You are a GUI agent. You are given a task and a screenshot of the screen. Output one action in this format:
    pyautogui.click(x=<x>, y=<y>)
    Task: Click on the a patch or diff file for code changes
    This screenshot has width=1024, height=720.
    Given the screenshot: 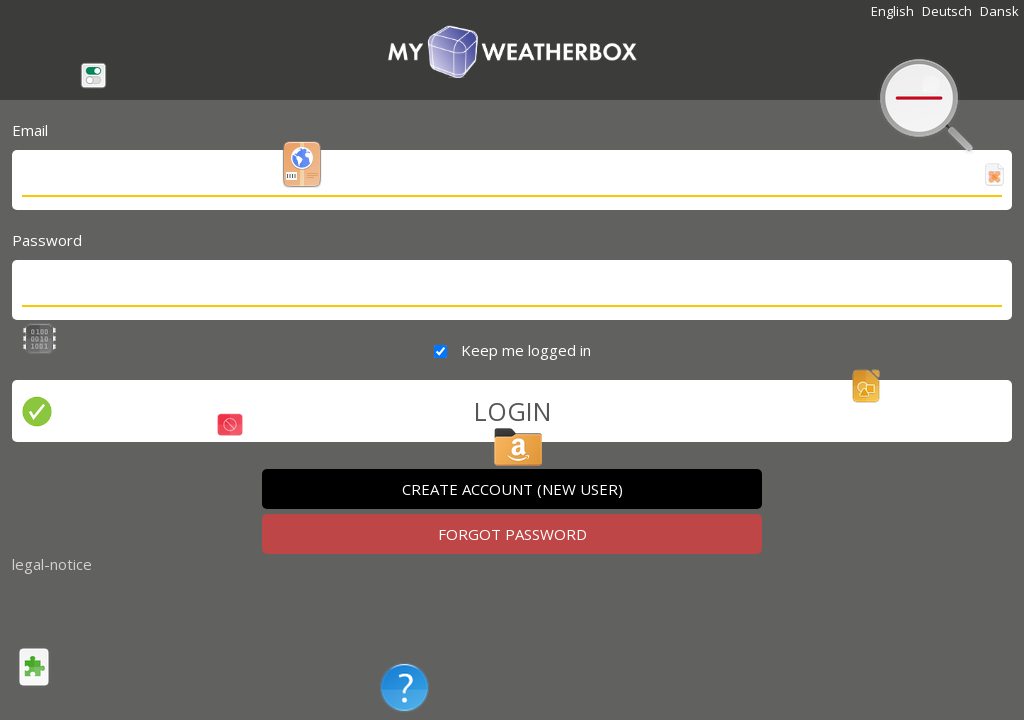 What is the action you would take?
    pyautogui.click(x=994, y=174)
    